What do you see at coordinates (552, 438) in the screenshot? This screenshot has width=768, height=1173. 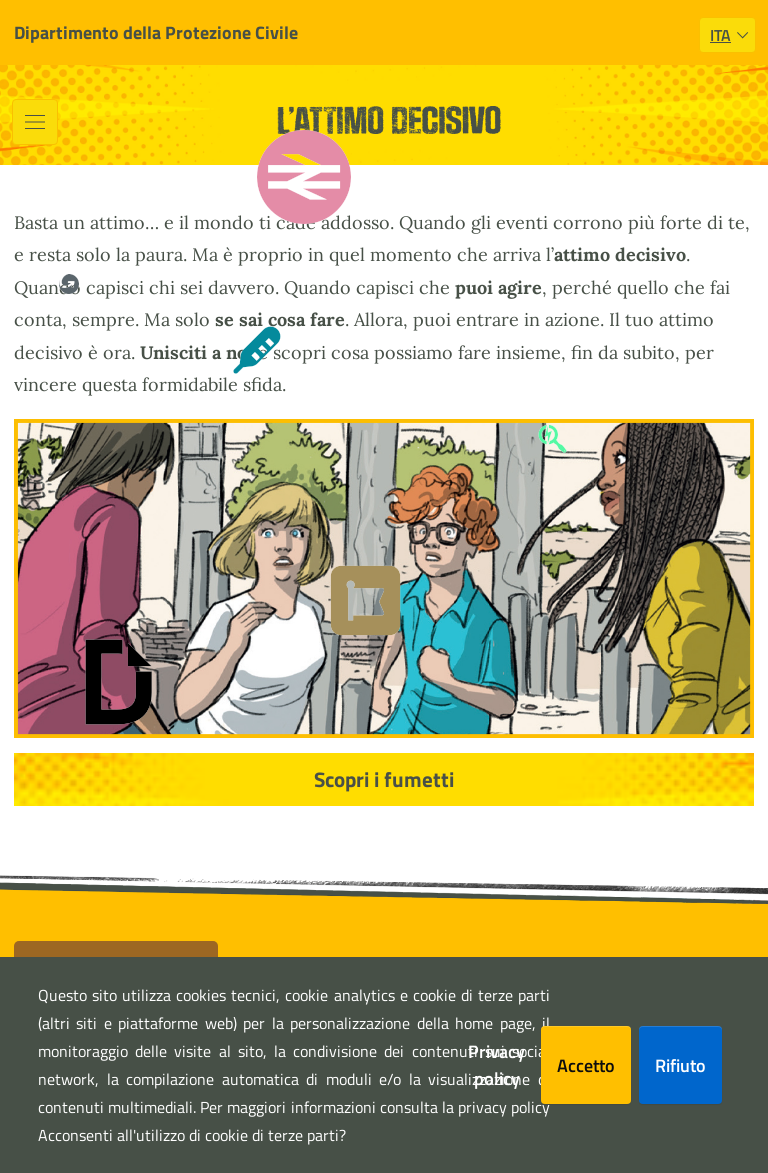 I see `searchengin logo` at bounding box center [552, 438].